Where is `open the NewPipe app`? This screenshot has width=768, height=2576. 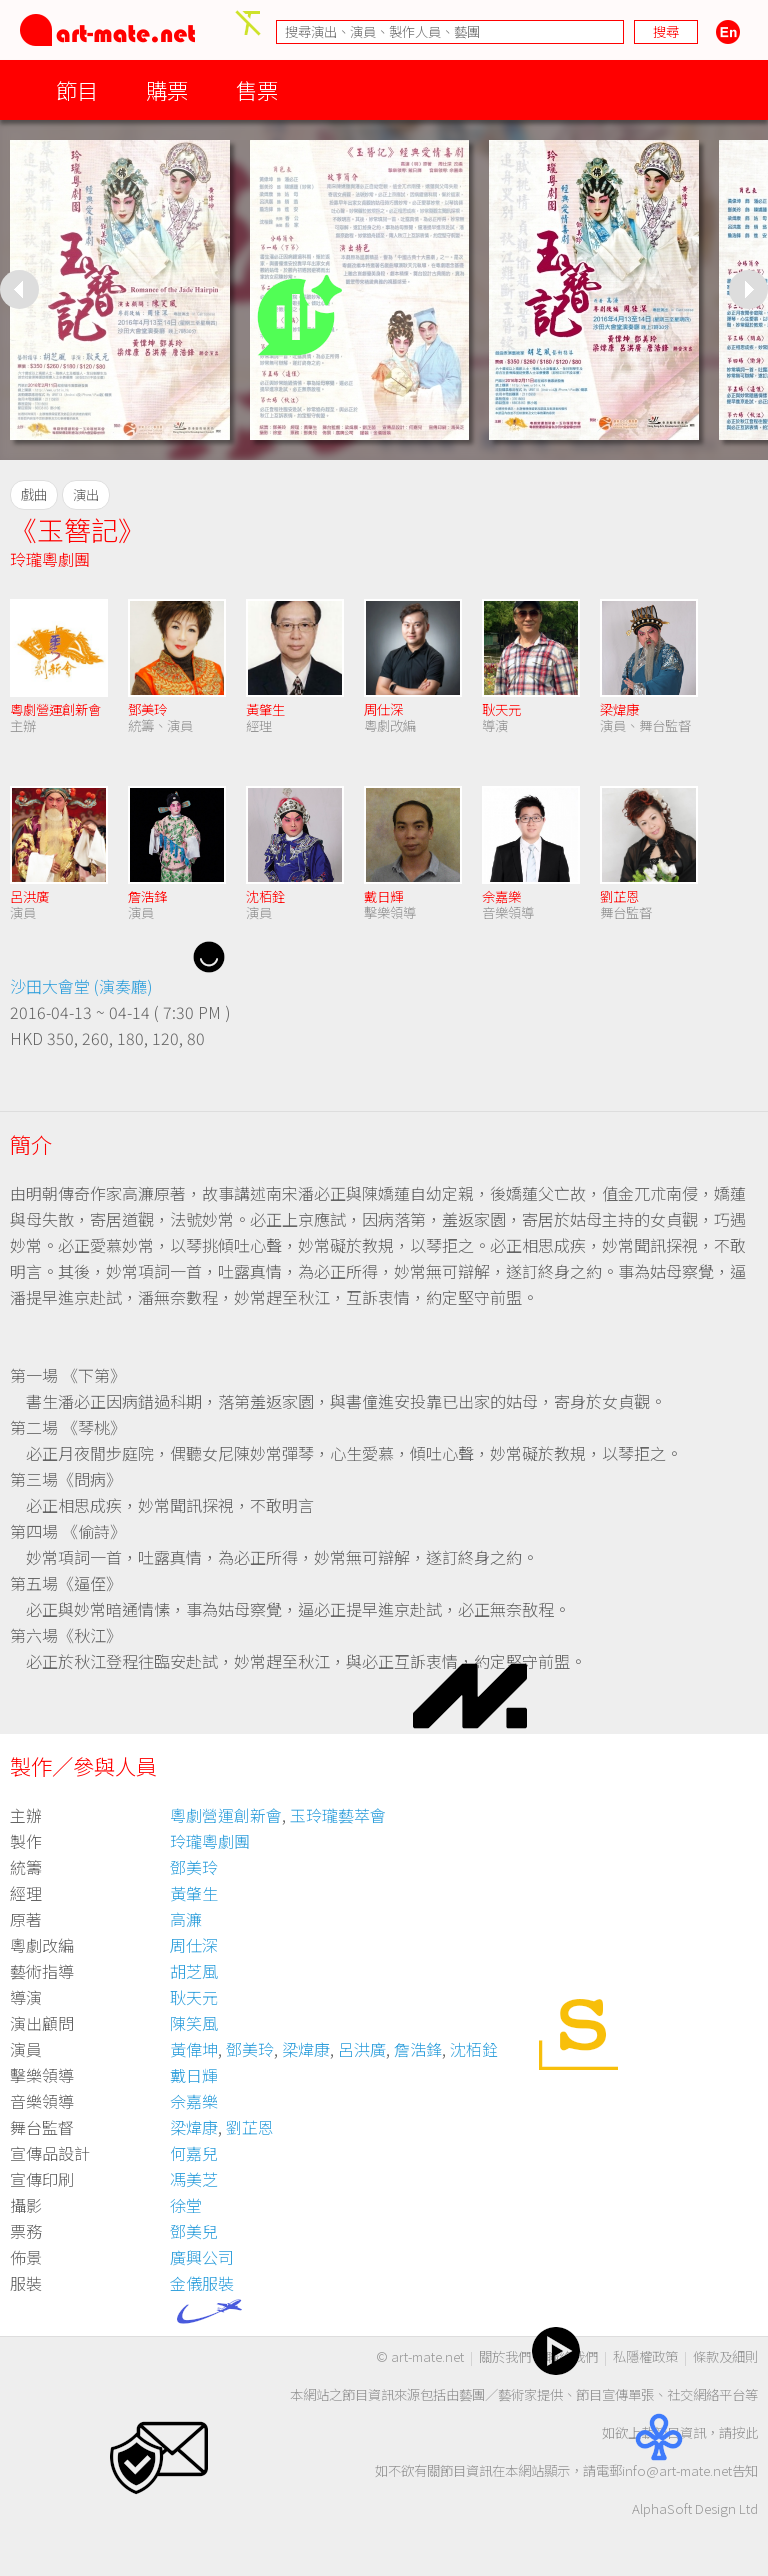
open the NewPipe app is located at coordinates (556, 2351).